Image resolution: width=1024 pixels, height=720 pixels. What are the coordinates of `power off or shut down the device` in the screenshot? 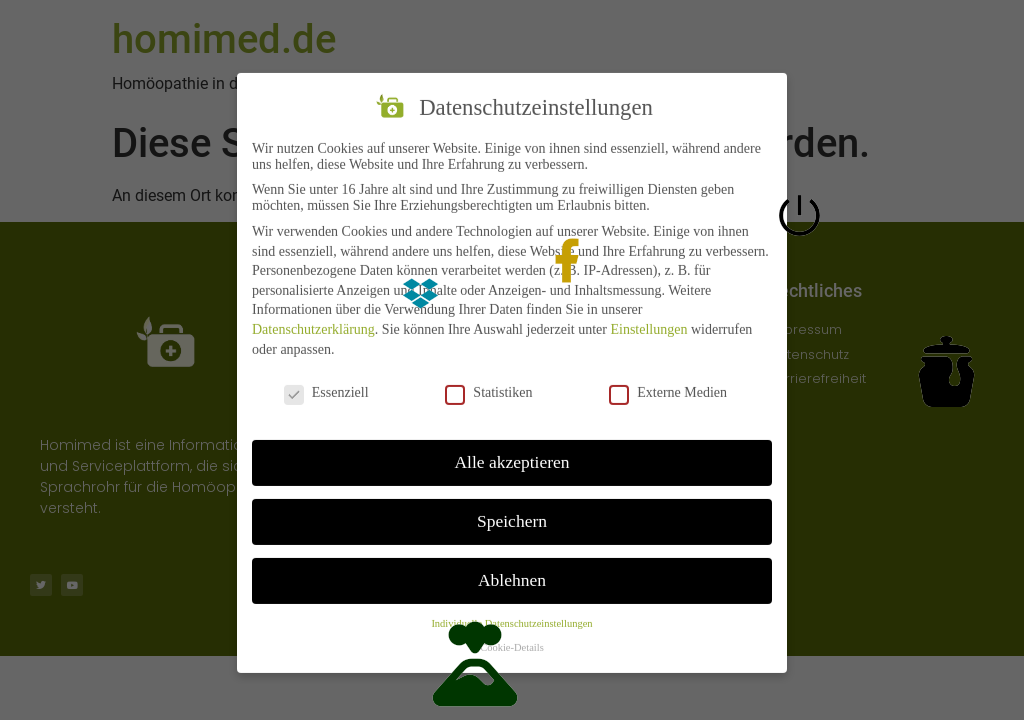 It's located at (799, 215).